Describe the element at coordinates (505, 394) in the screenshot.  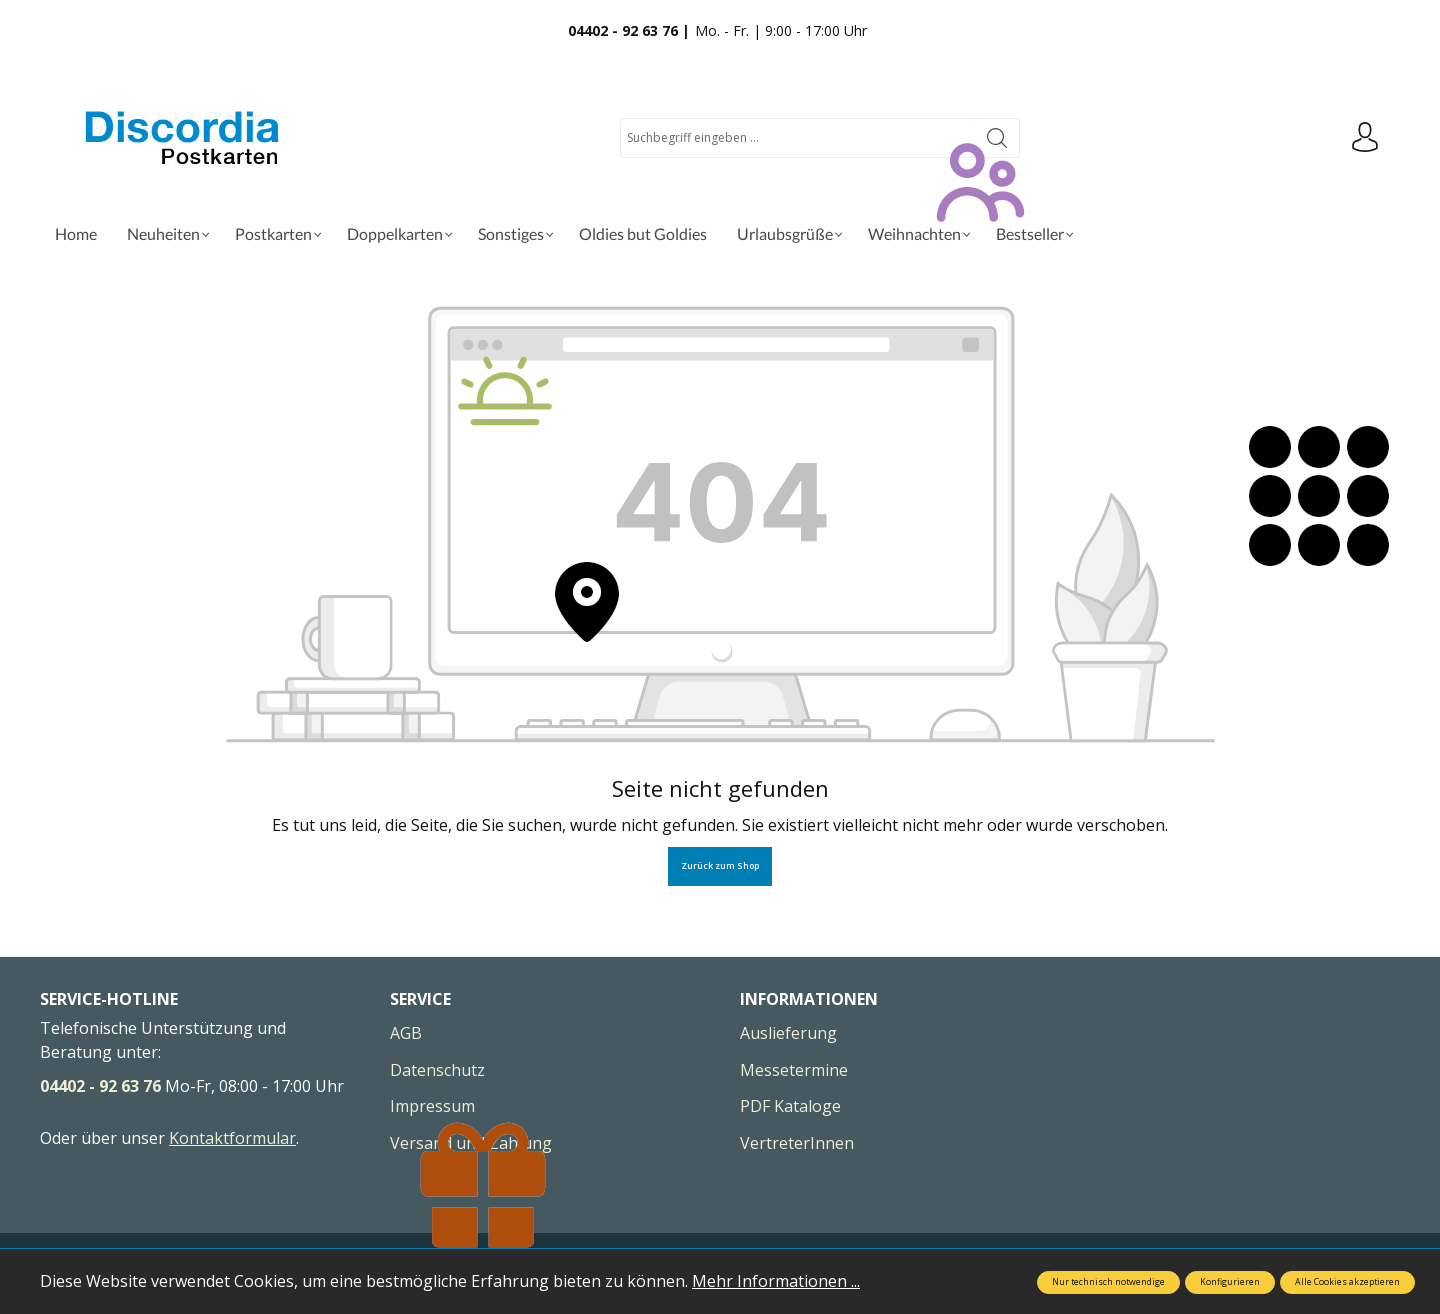
I see `toggle sunrise or sunset display mode` at that location.